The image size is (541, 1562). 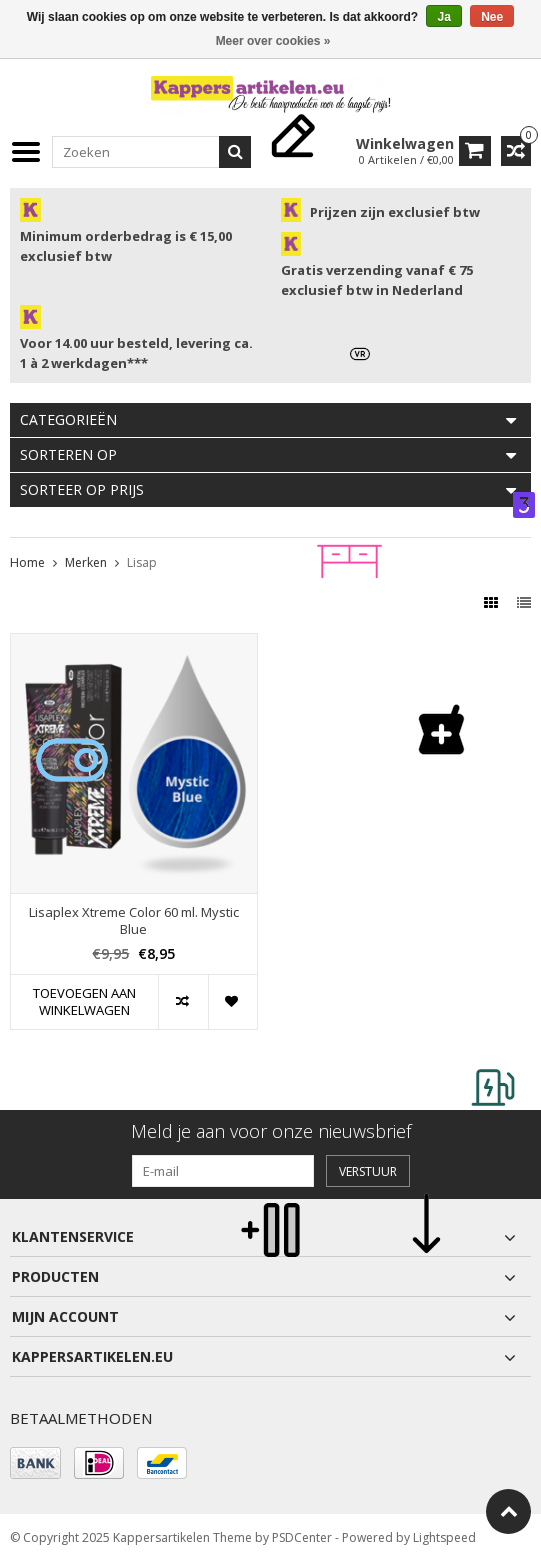 I want to click on indicates step three in a multi-step process, so click(x=524, y=505).